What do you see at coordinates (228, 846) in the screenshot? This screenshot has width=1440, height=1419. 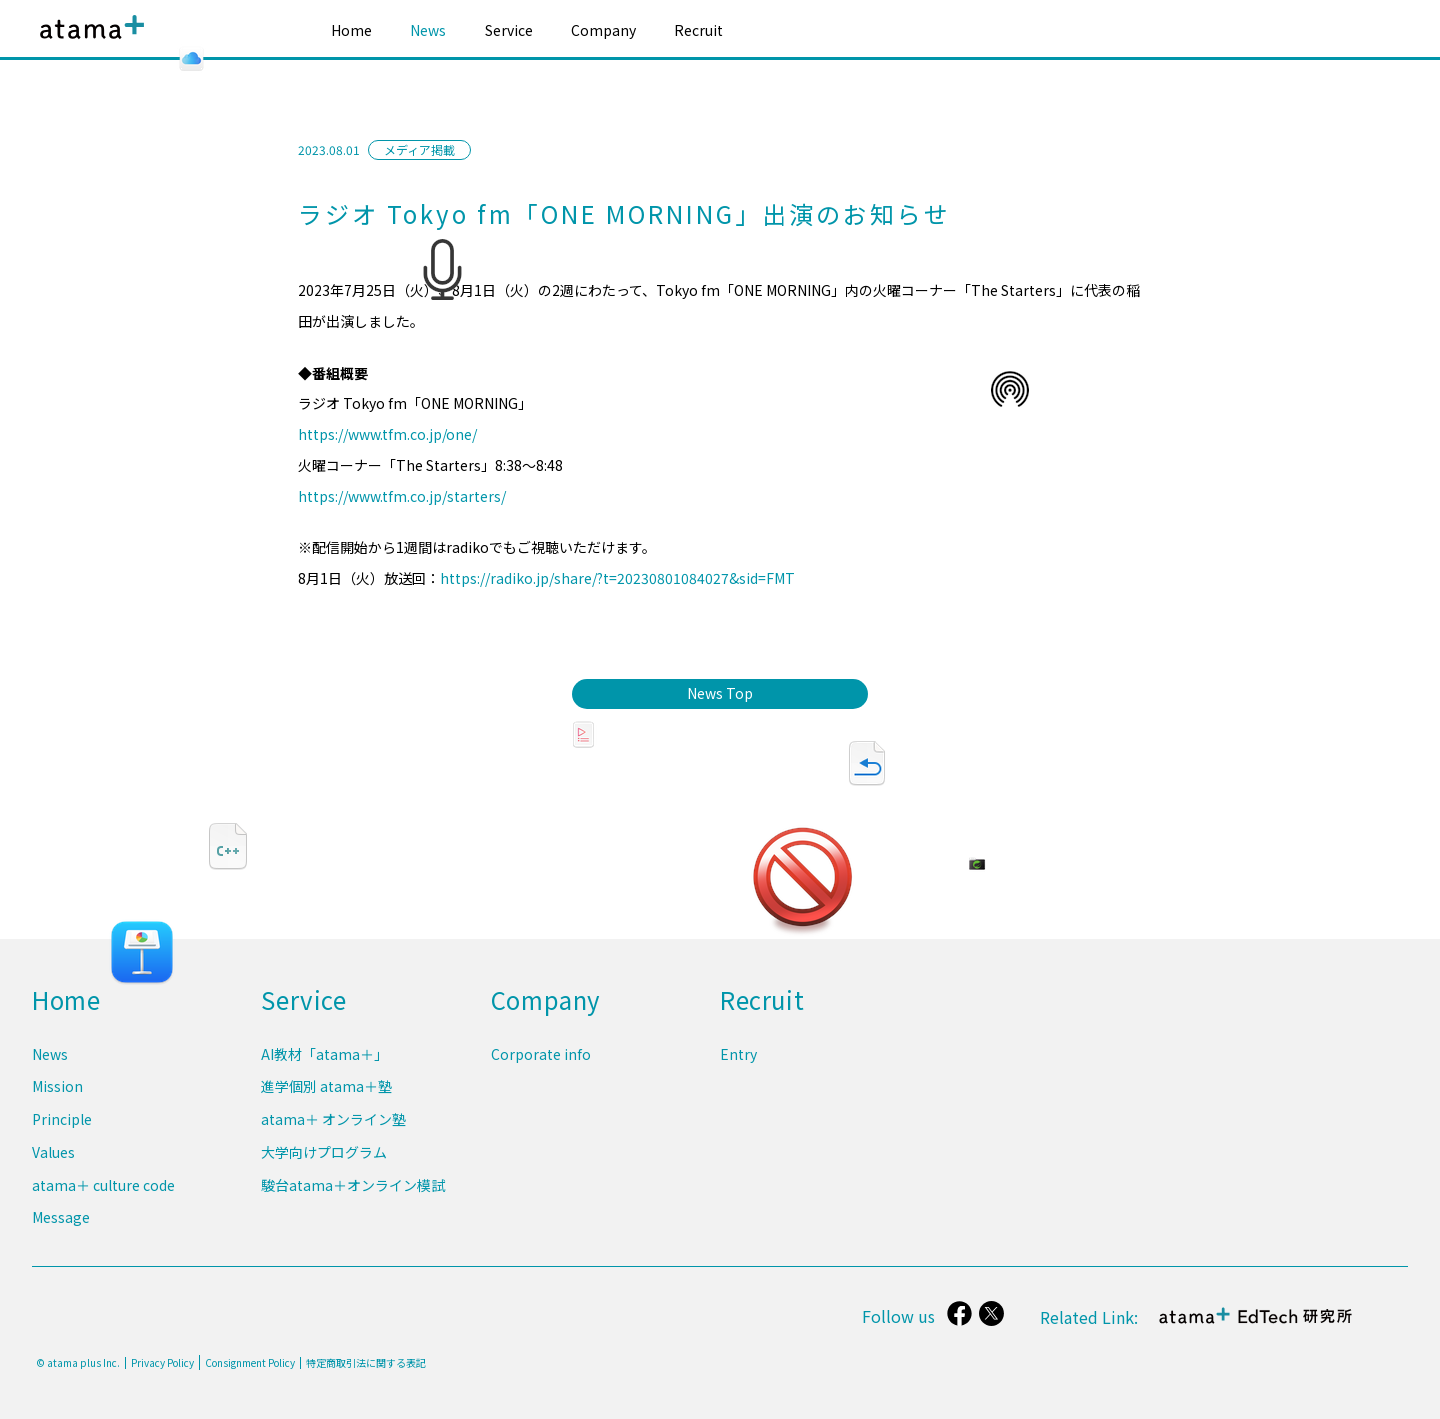 I see `a c++ source code file` at bounding box center [228, 846].